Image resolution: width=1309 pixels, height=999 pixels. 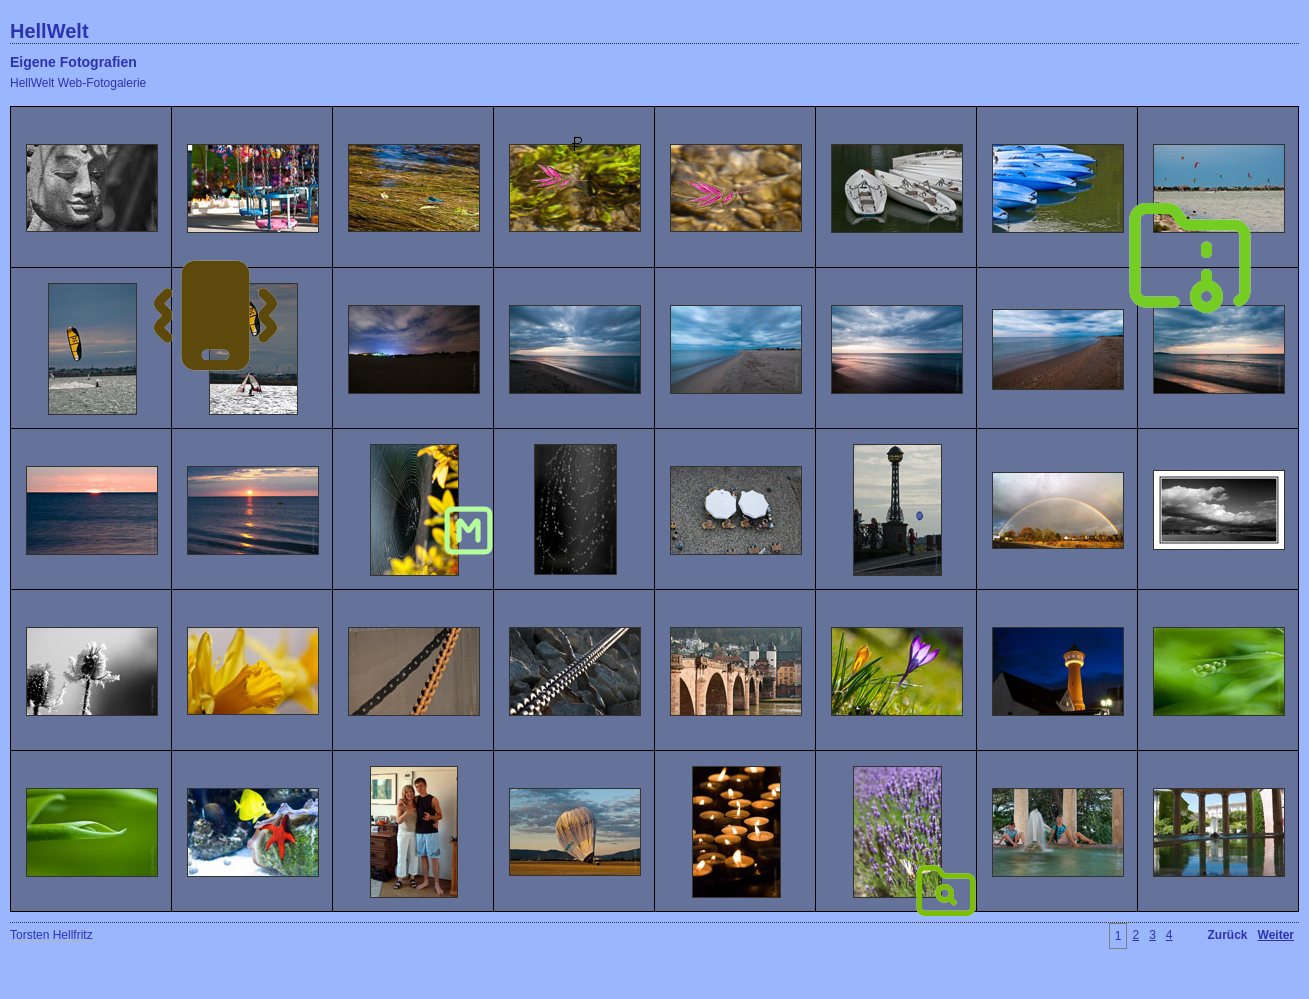 I want to click on indicates price or amount in russian rubles, so click(x=577, y=144).